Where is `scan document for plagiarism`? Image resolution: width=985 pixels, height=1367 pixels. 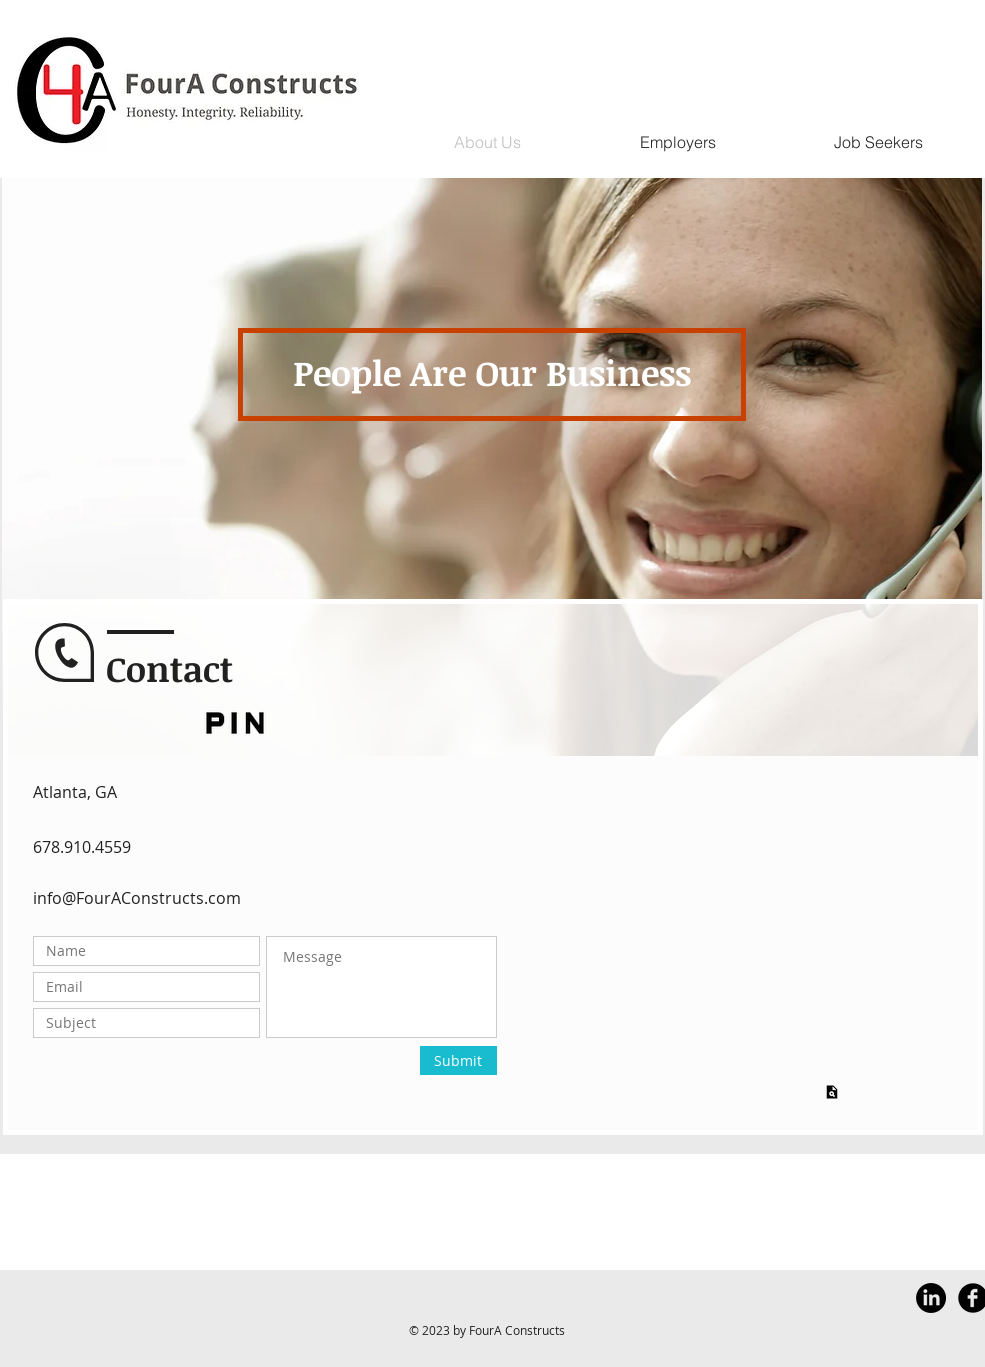 scan document for plagiarism is located at coordinates (832, 1092).